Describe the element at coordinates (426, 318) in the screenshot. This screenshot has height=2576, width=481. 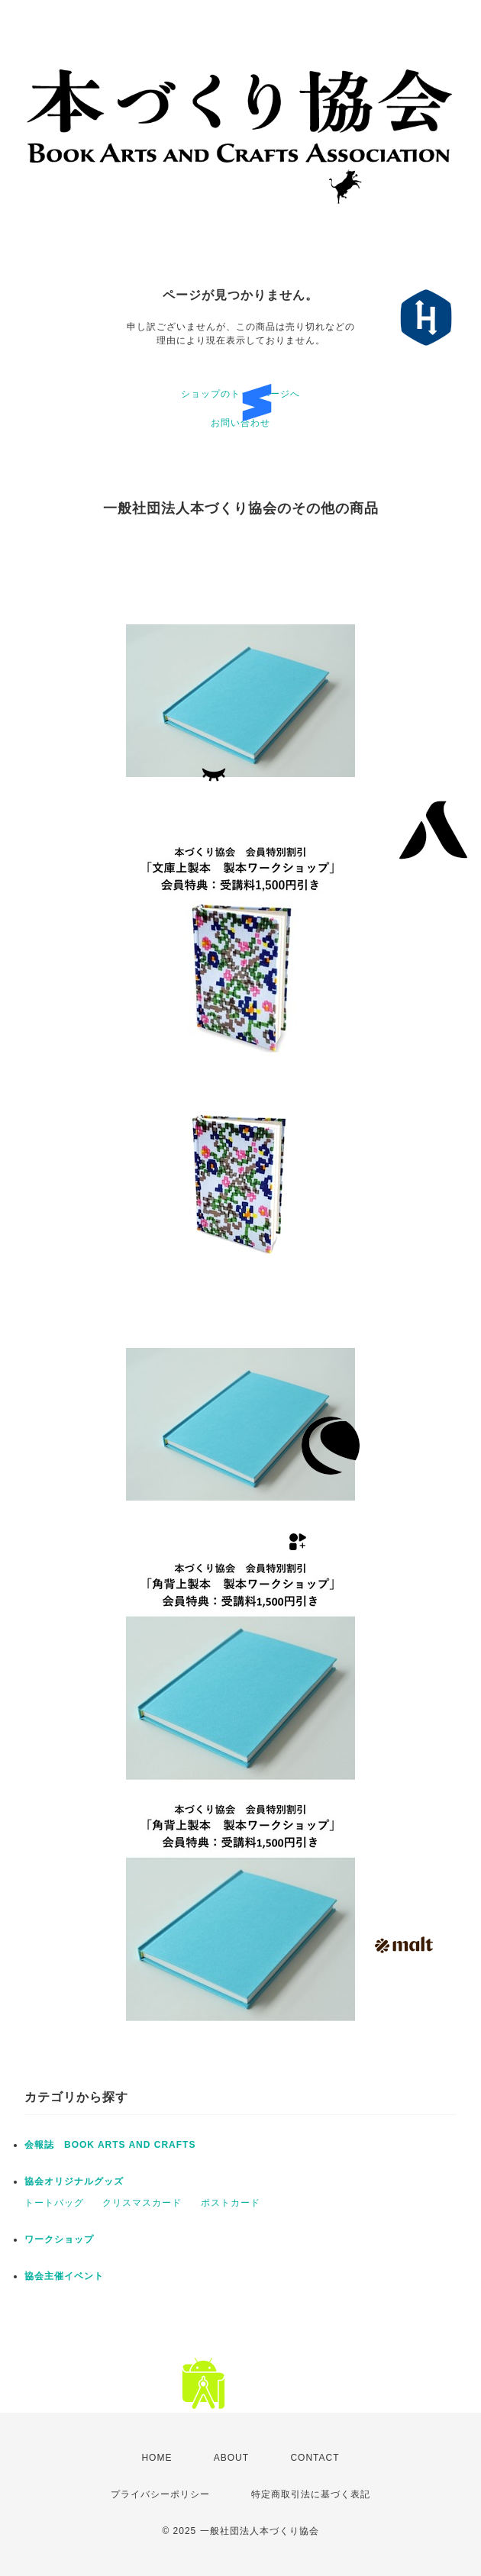
I see `hackerrank logo` at that location.